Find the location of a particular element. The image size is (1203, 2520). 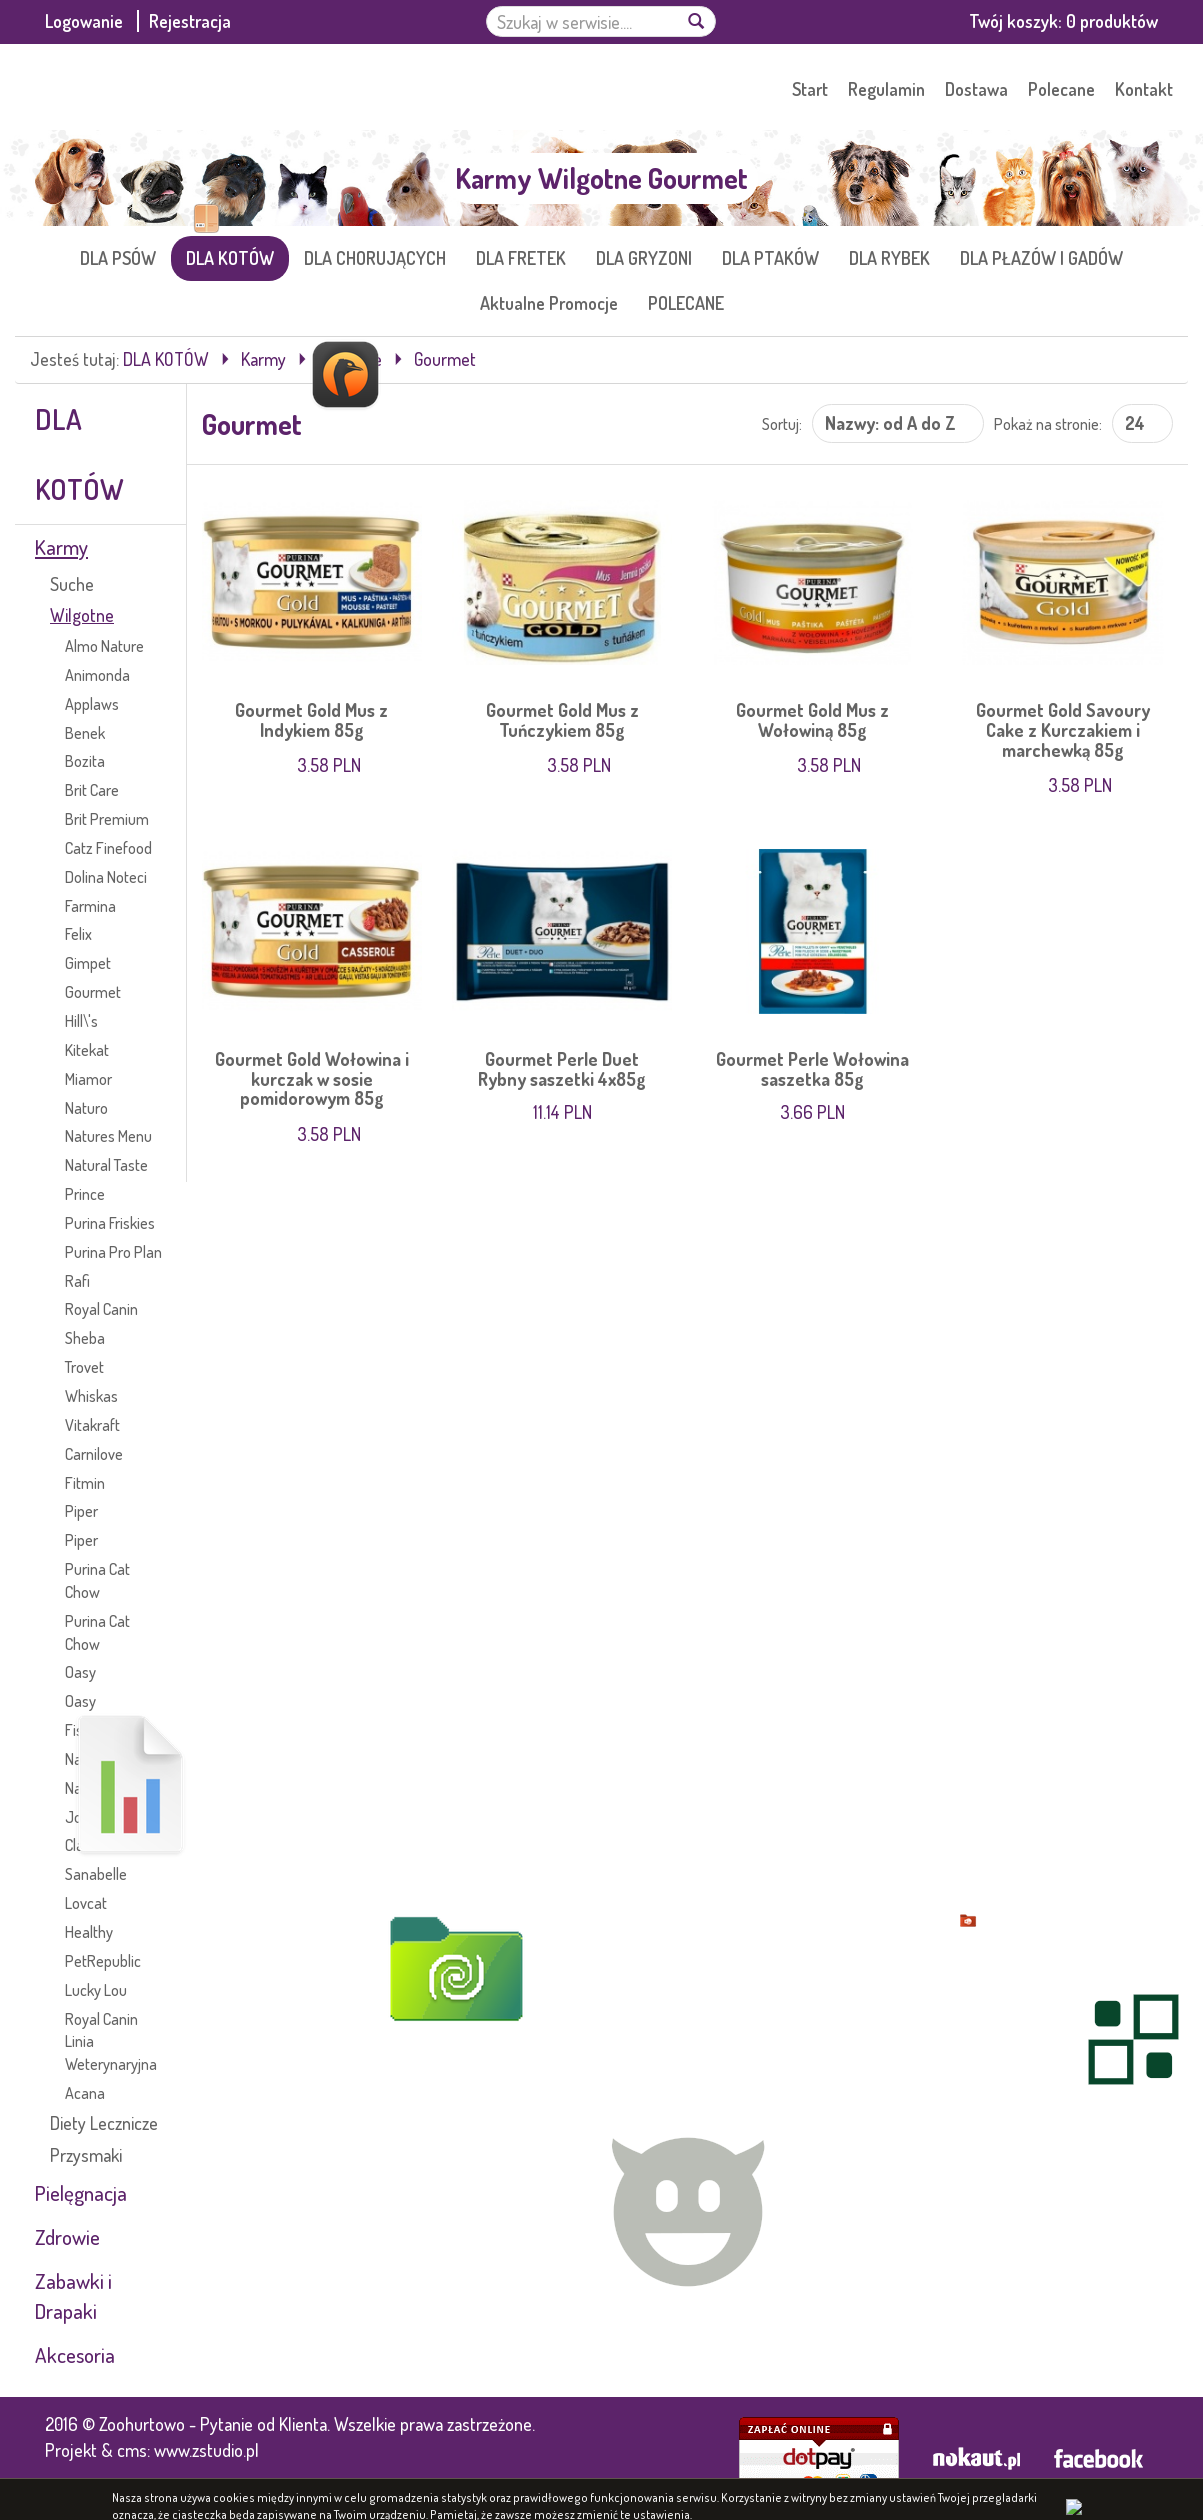

launch qemu virtual machine emulator is located at coordinates (345, 374).